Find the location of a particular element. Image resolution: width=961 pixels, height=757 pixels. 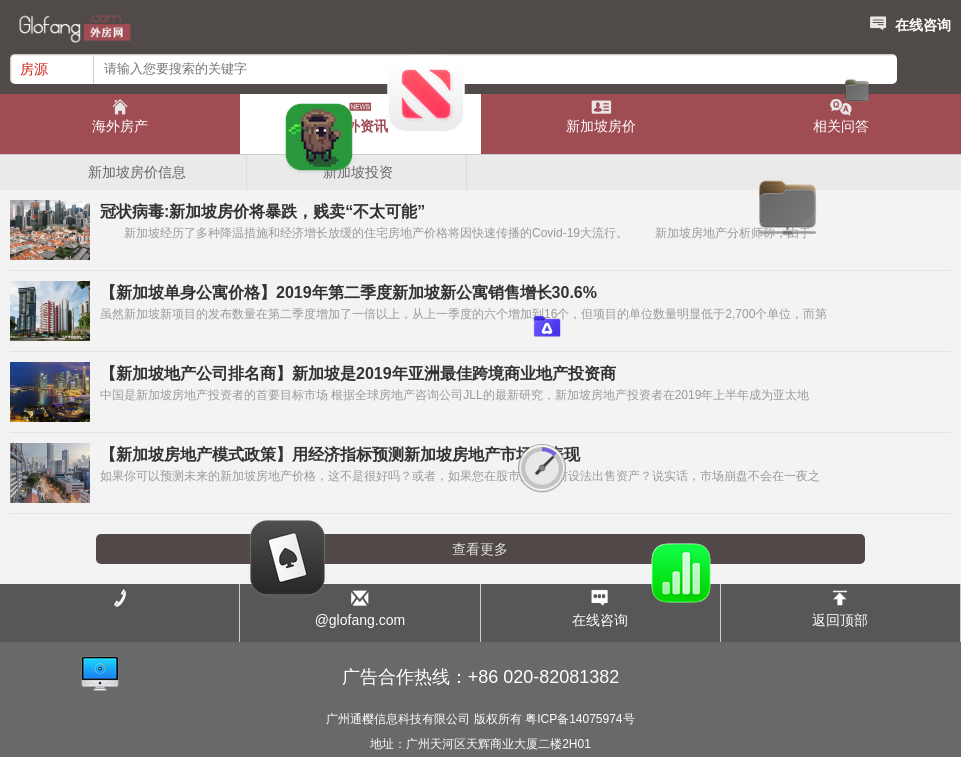

open adonis project folder is located at coordinates (547, 327).